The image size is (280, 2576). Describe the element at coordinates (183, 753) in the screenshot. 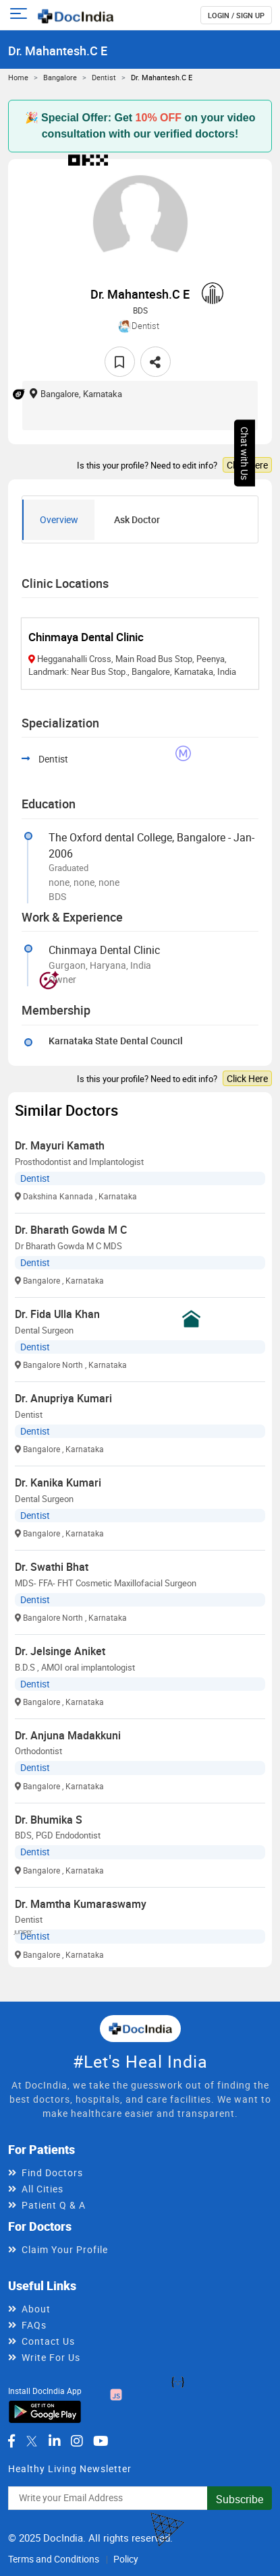

I see `open the Paris Metro transit app` at that location.